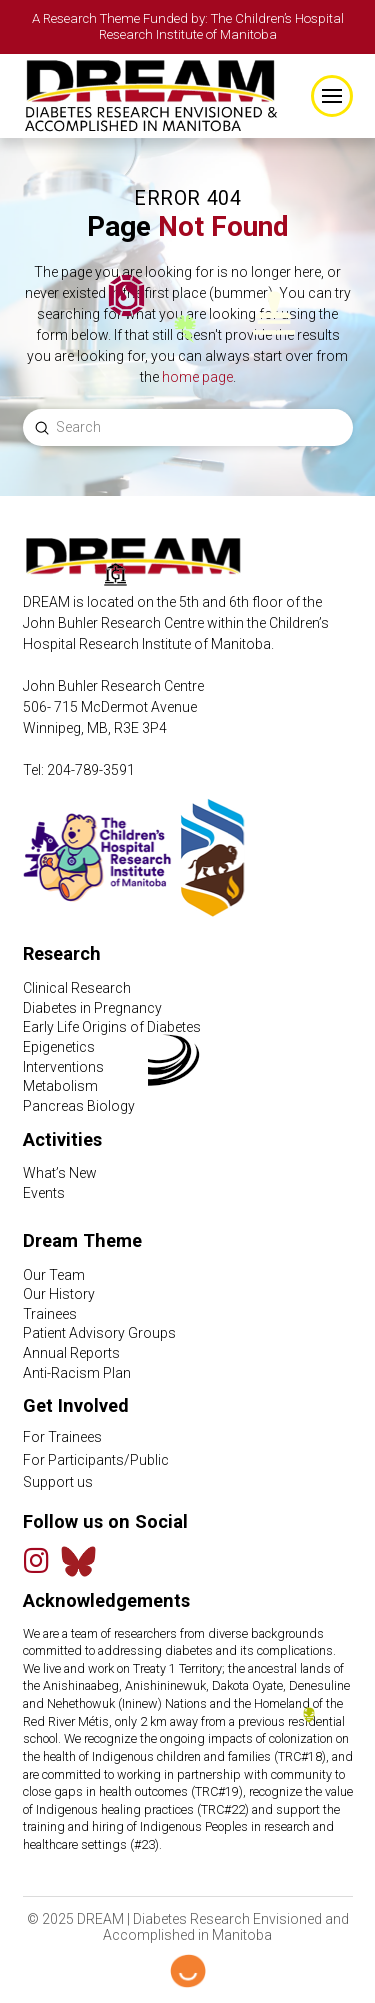 This screenshot has width=375, height=2003. I want to click on access banking or financial services, so click(115, 574).